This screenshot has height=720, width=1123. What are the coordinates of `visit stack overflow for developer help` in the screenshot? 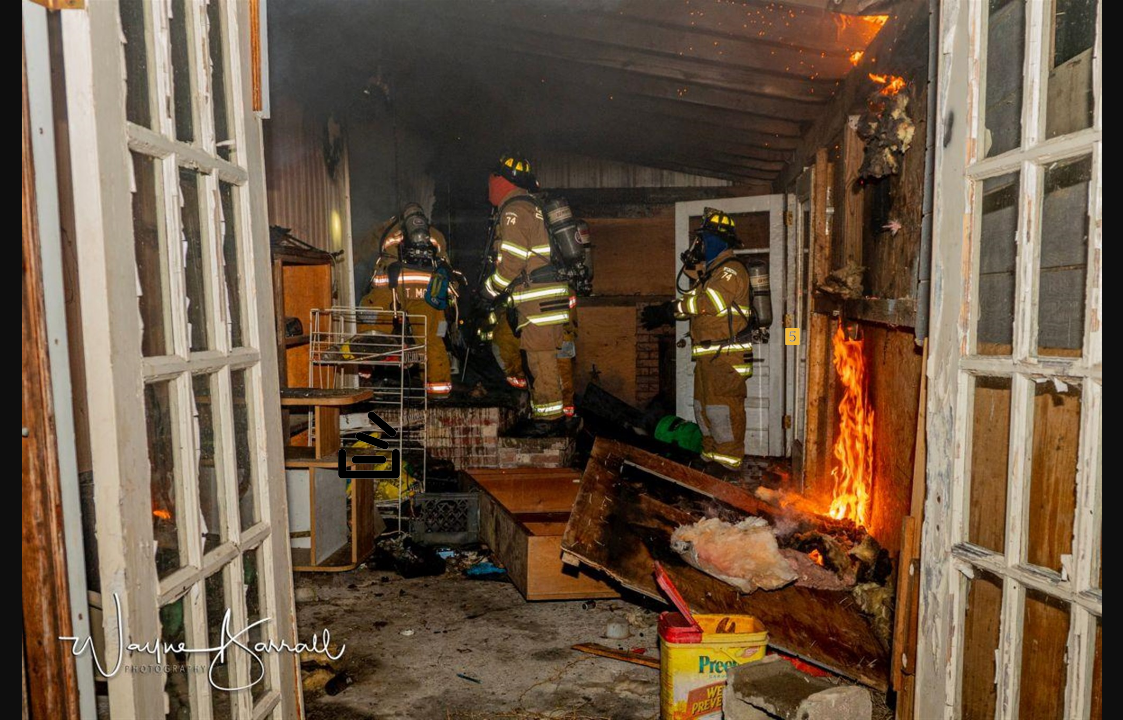 It's located at (369, 445).